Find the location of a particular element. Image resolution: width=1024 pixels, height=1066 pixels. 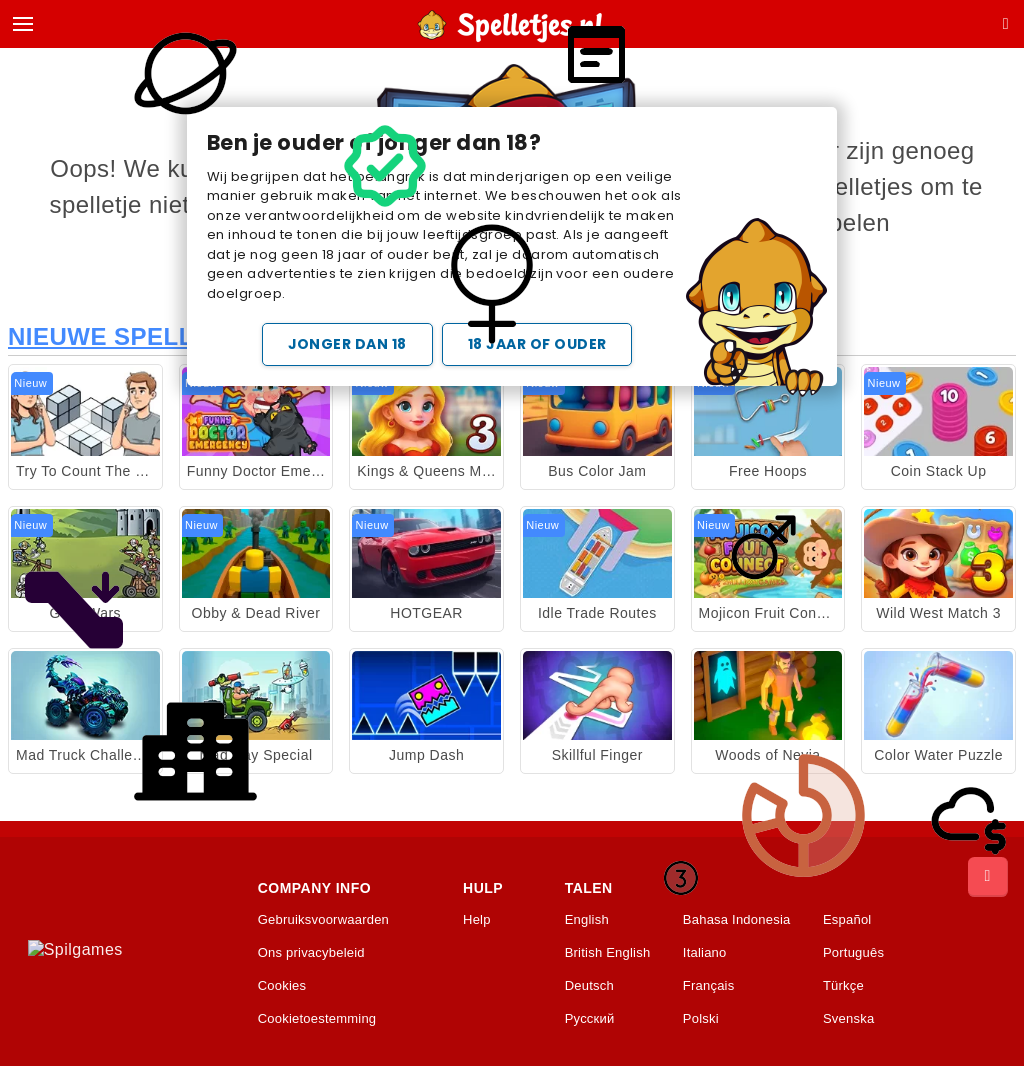

indicates female gender option is located at coordinates (492, 282).